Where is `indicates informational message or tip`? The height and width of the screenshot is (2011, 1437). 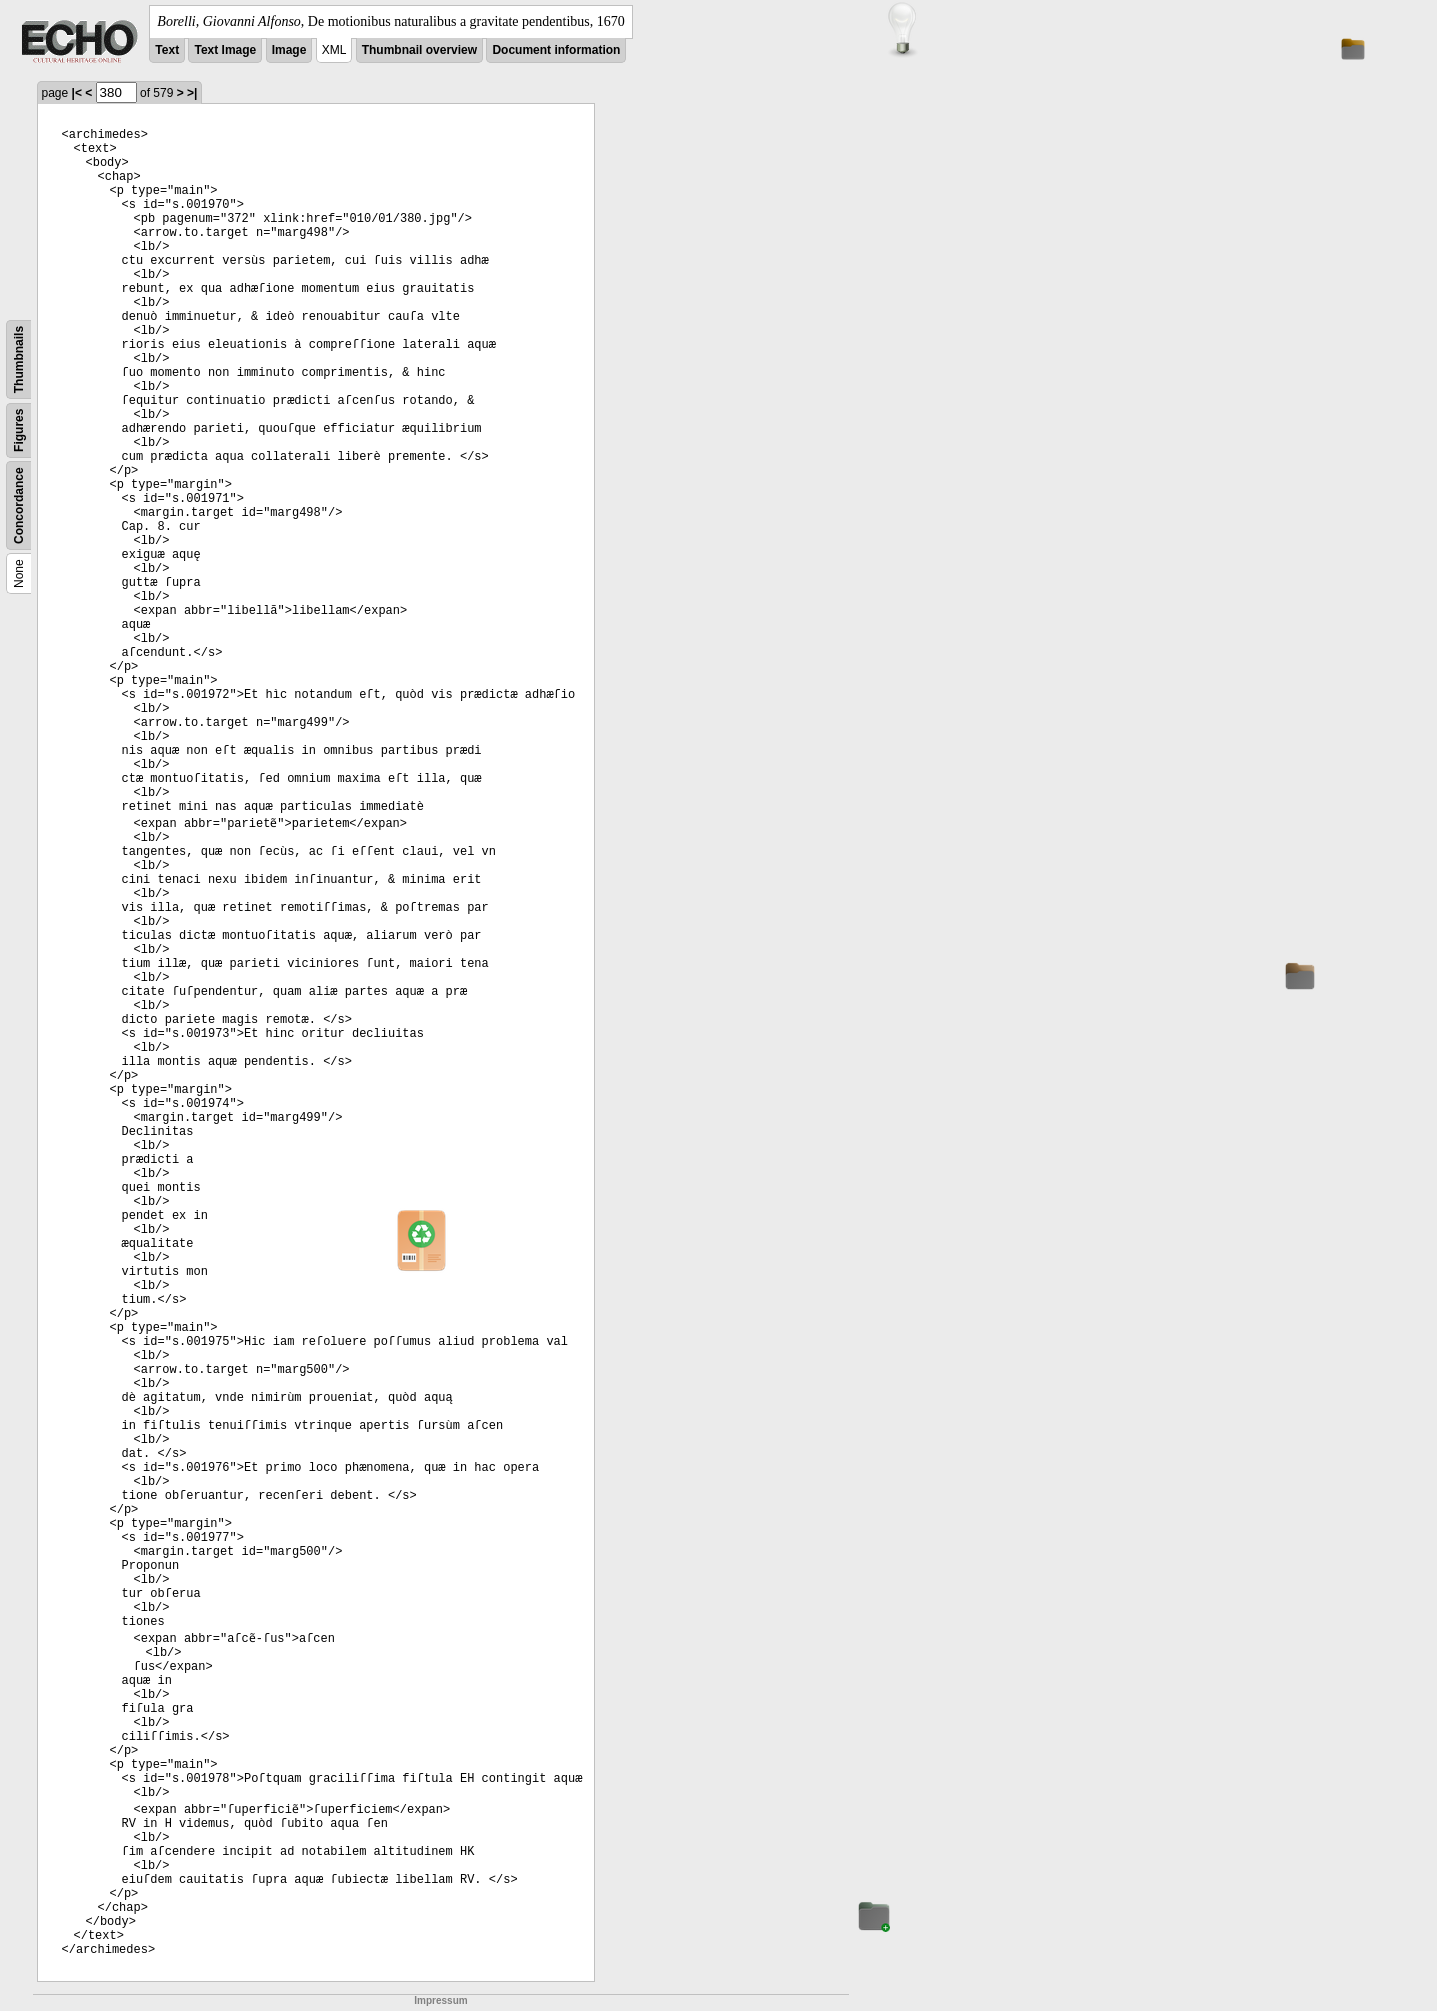
indicates informational message or tip is located at coordinates (903, 30).